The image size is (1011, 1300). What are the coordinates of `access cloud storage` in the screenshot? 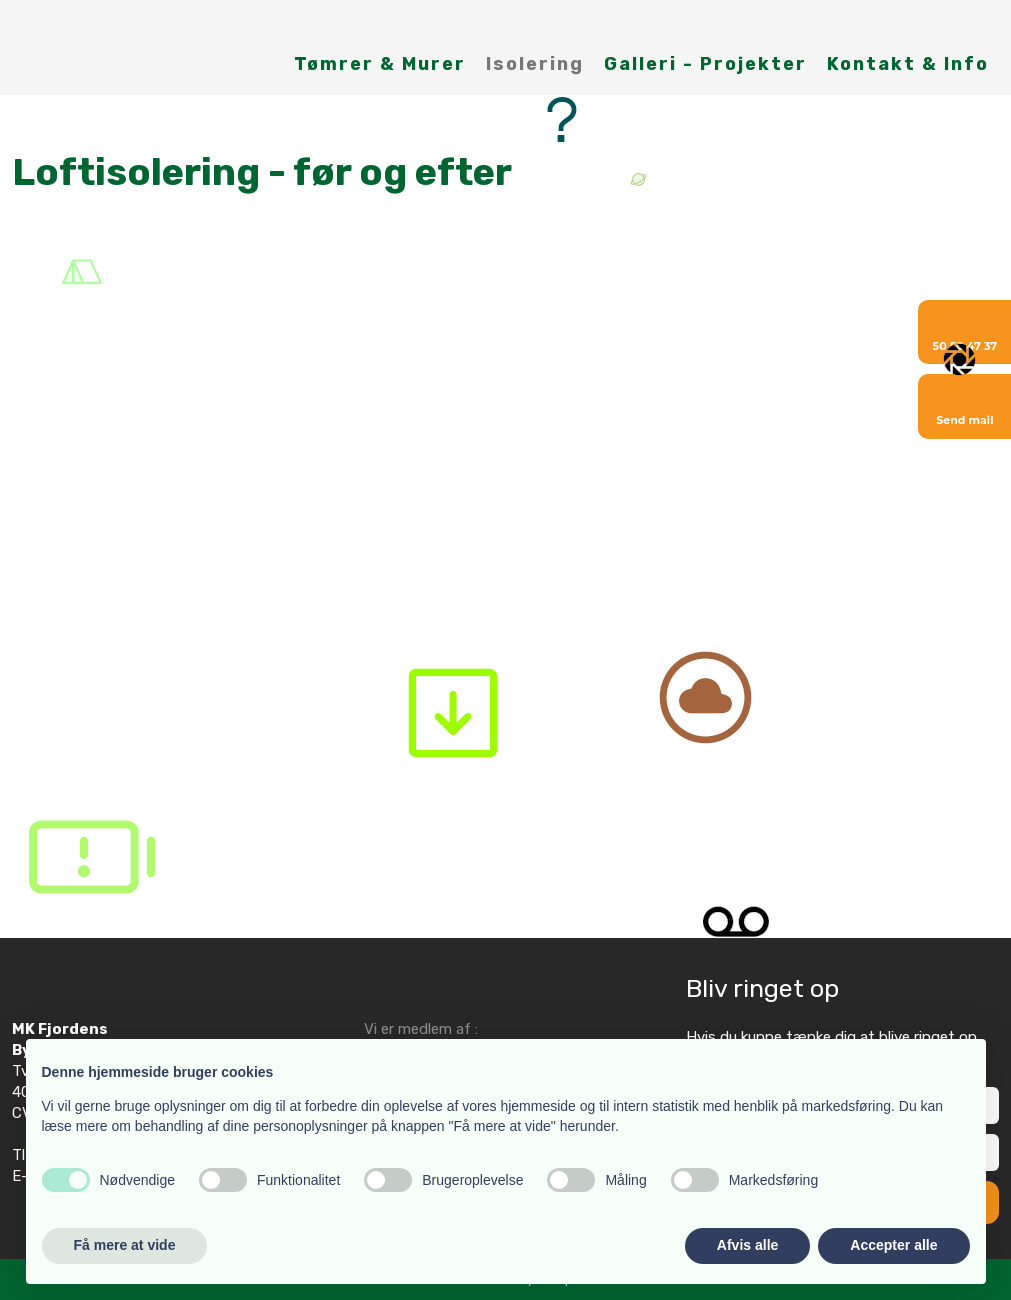 It's located at (705, 697).